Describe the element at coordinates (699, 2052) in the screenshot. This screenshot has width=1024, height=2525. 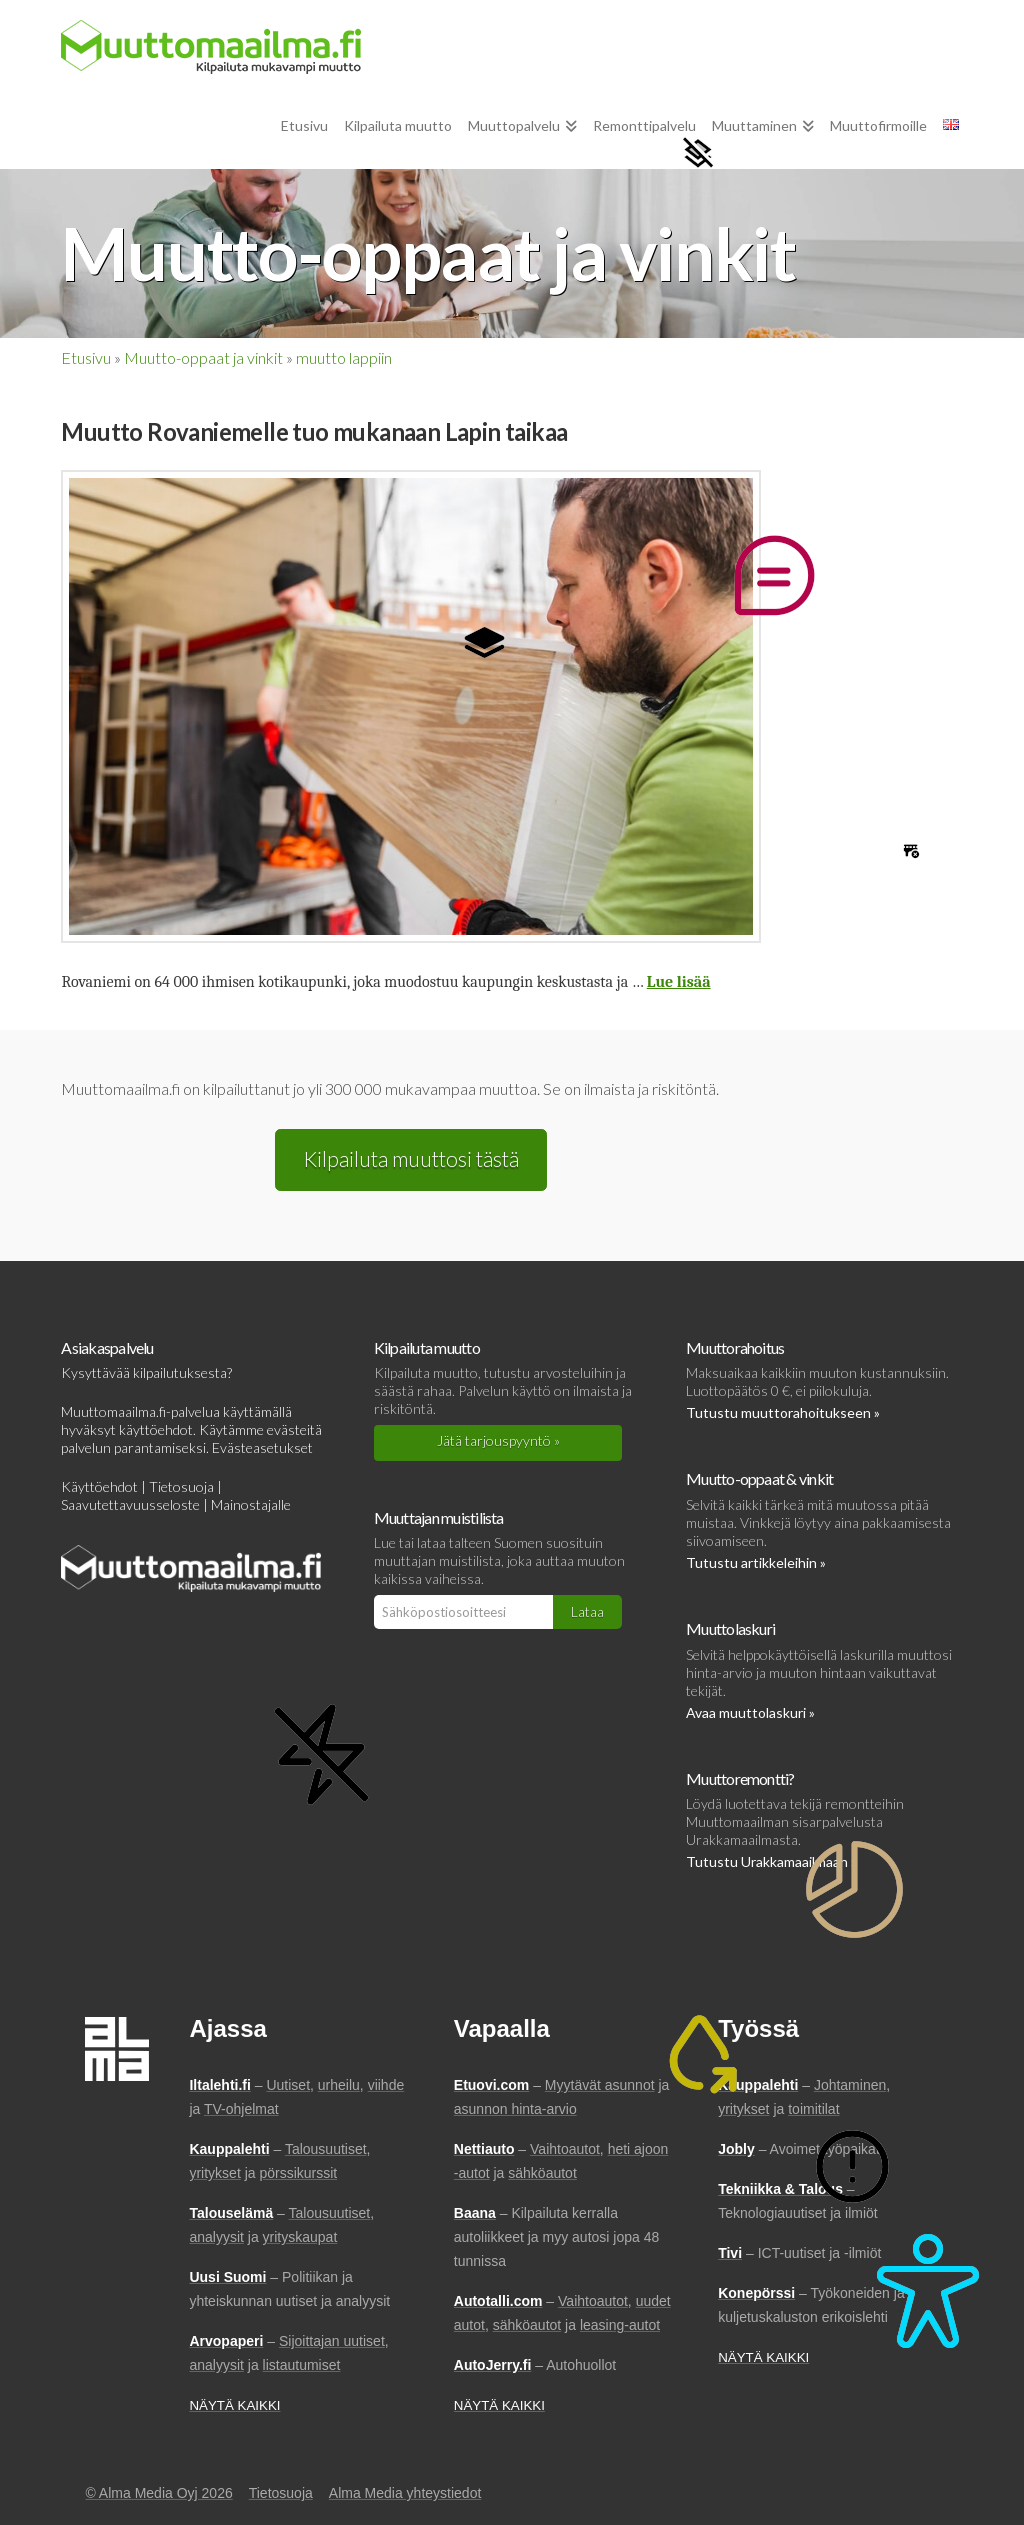
I see `share water usage or hydration data` at that location.